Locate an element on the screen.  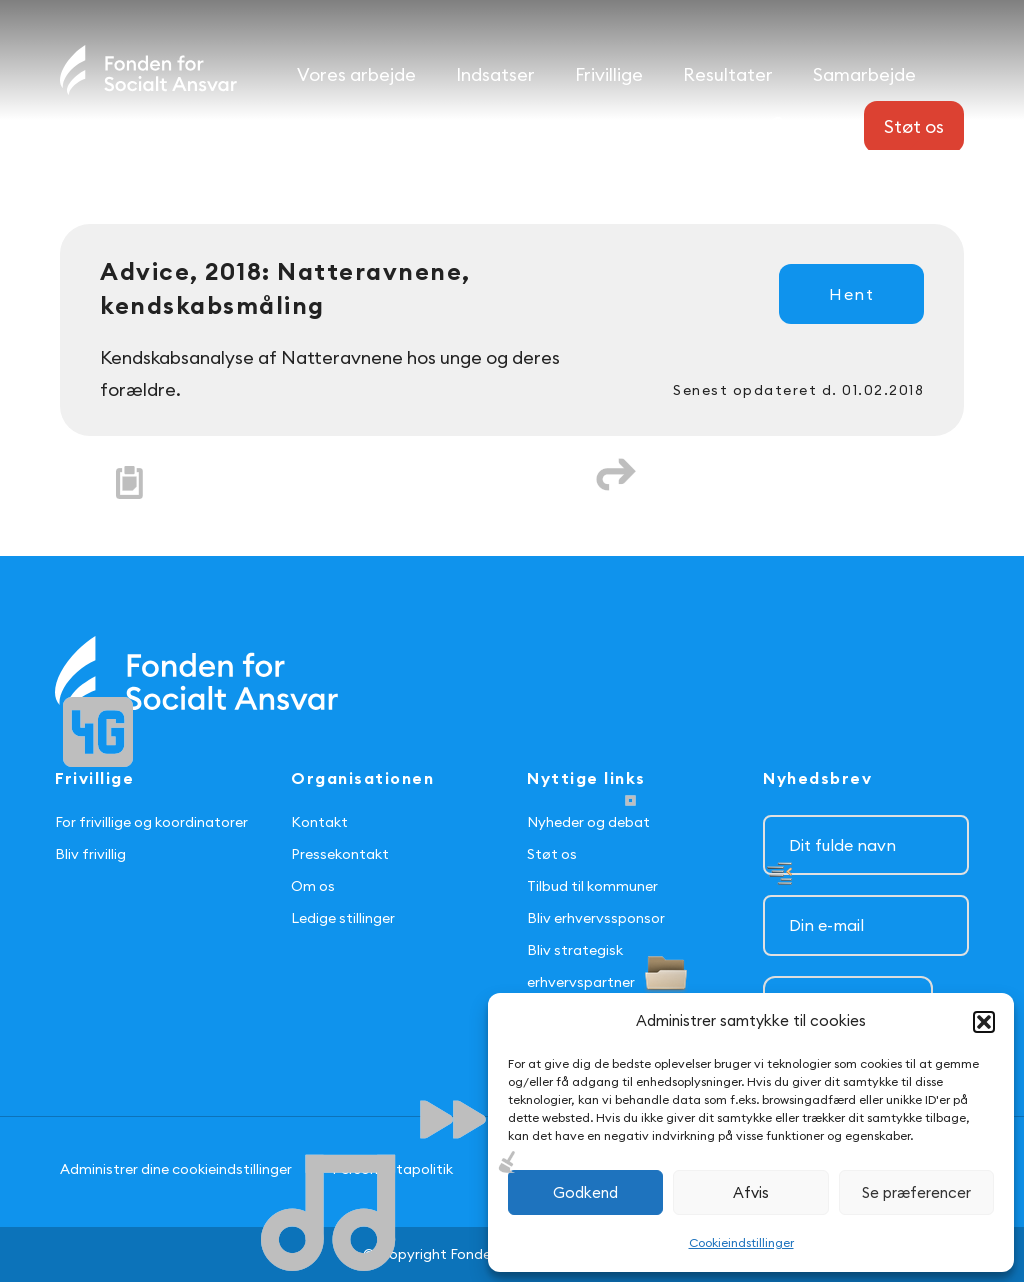
paste content from clipboard is located at coordinates (130, 482).